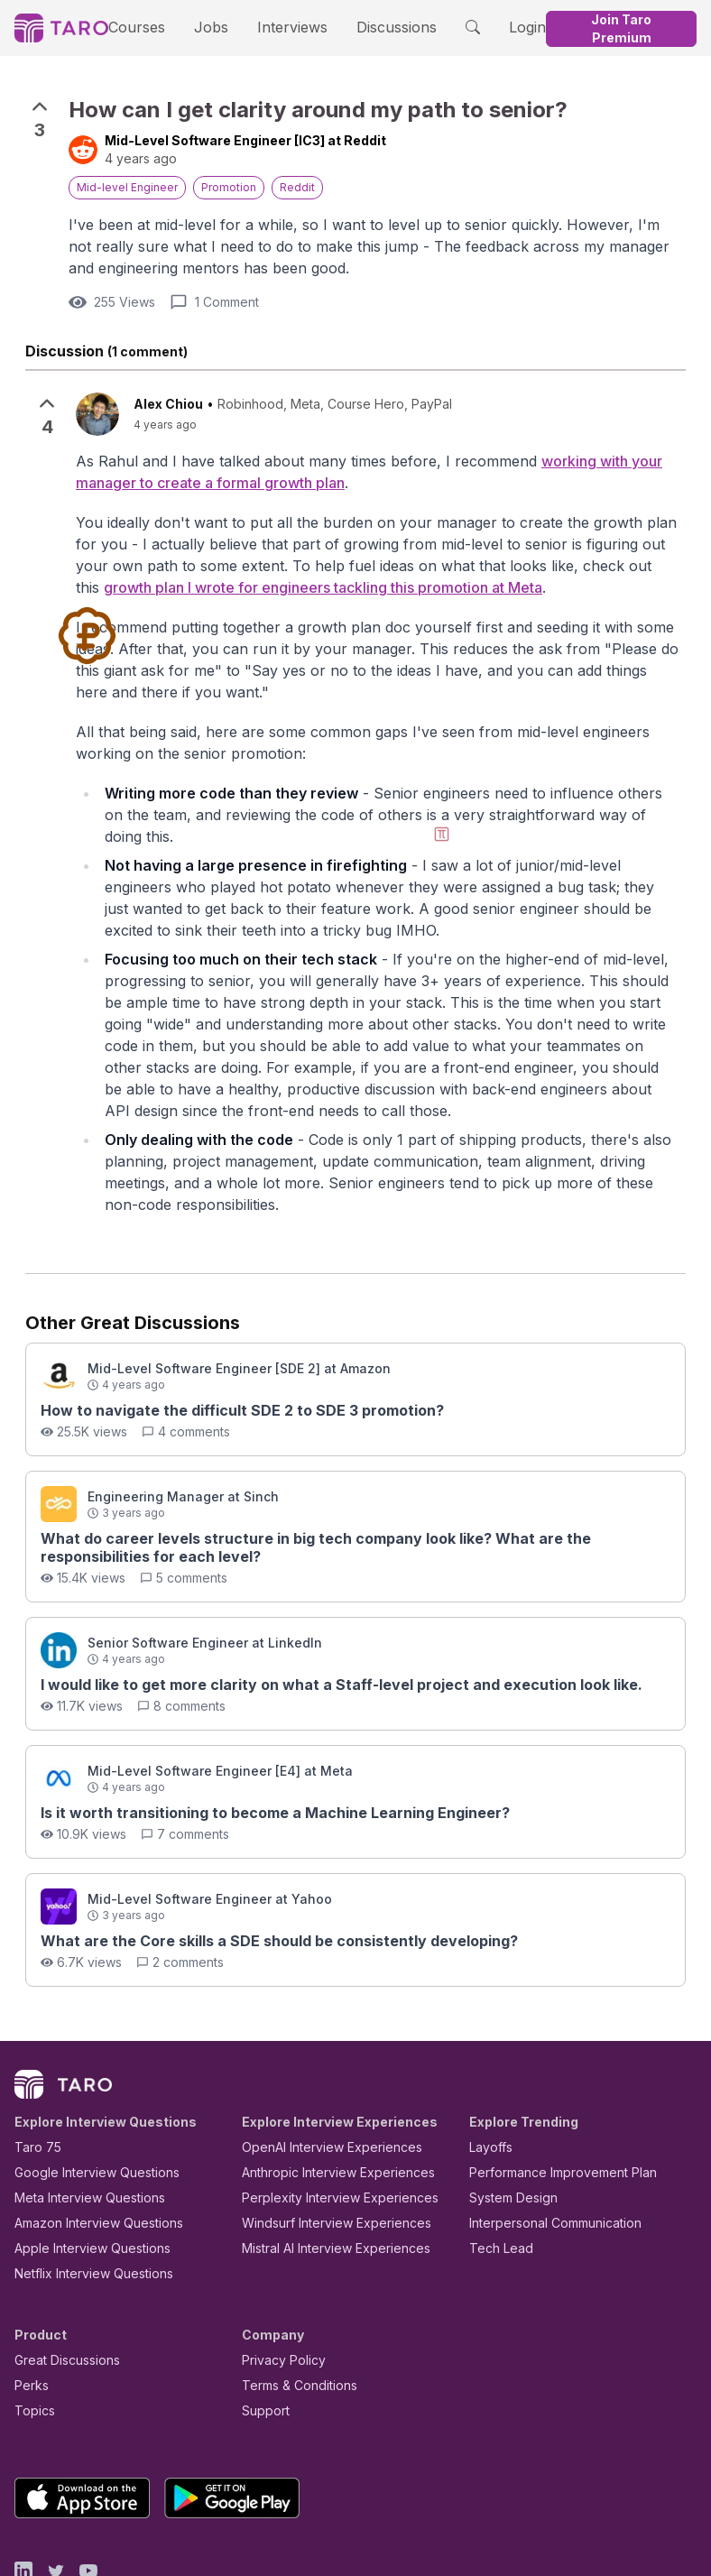  What do you see at coordinates (87, 635) in the screenshot?
I see `indicates russian ruble currency or payment option` at bounding box center [87, 635].